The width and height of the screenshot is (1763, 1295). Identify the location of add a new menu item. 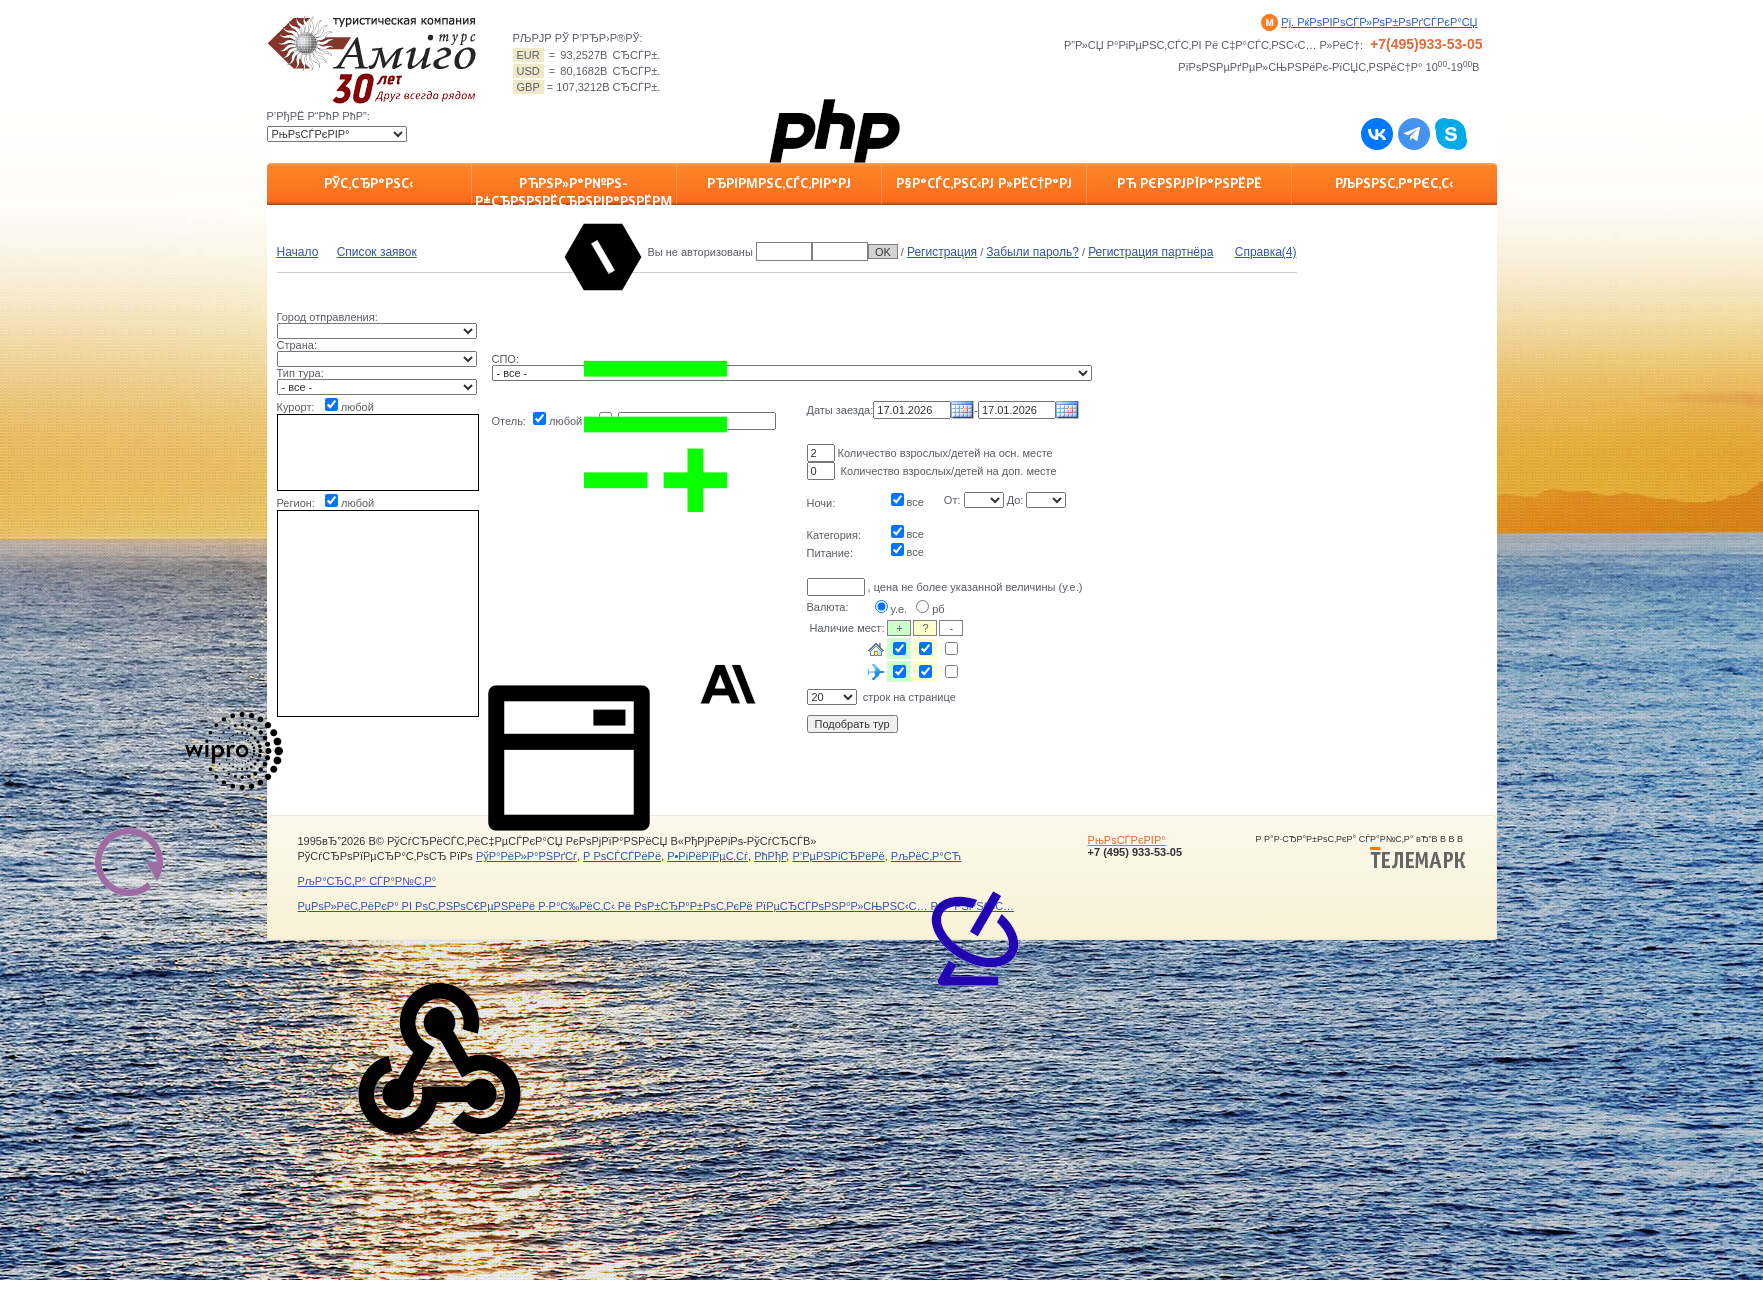
(655, 424).